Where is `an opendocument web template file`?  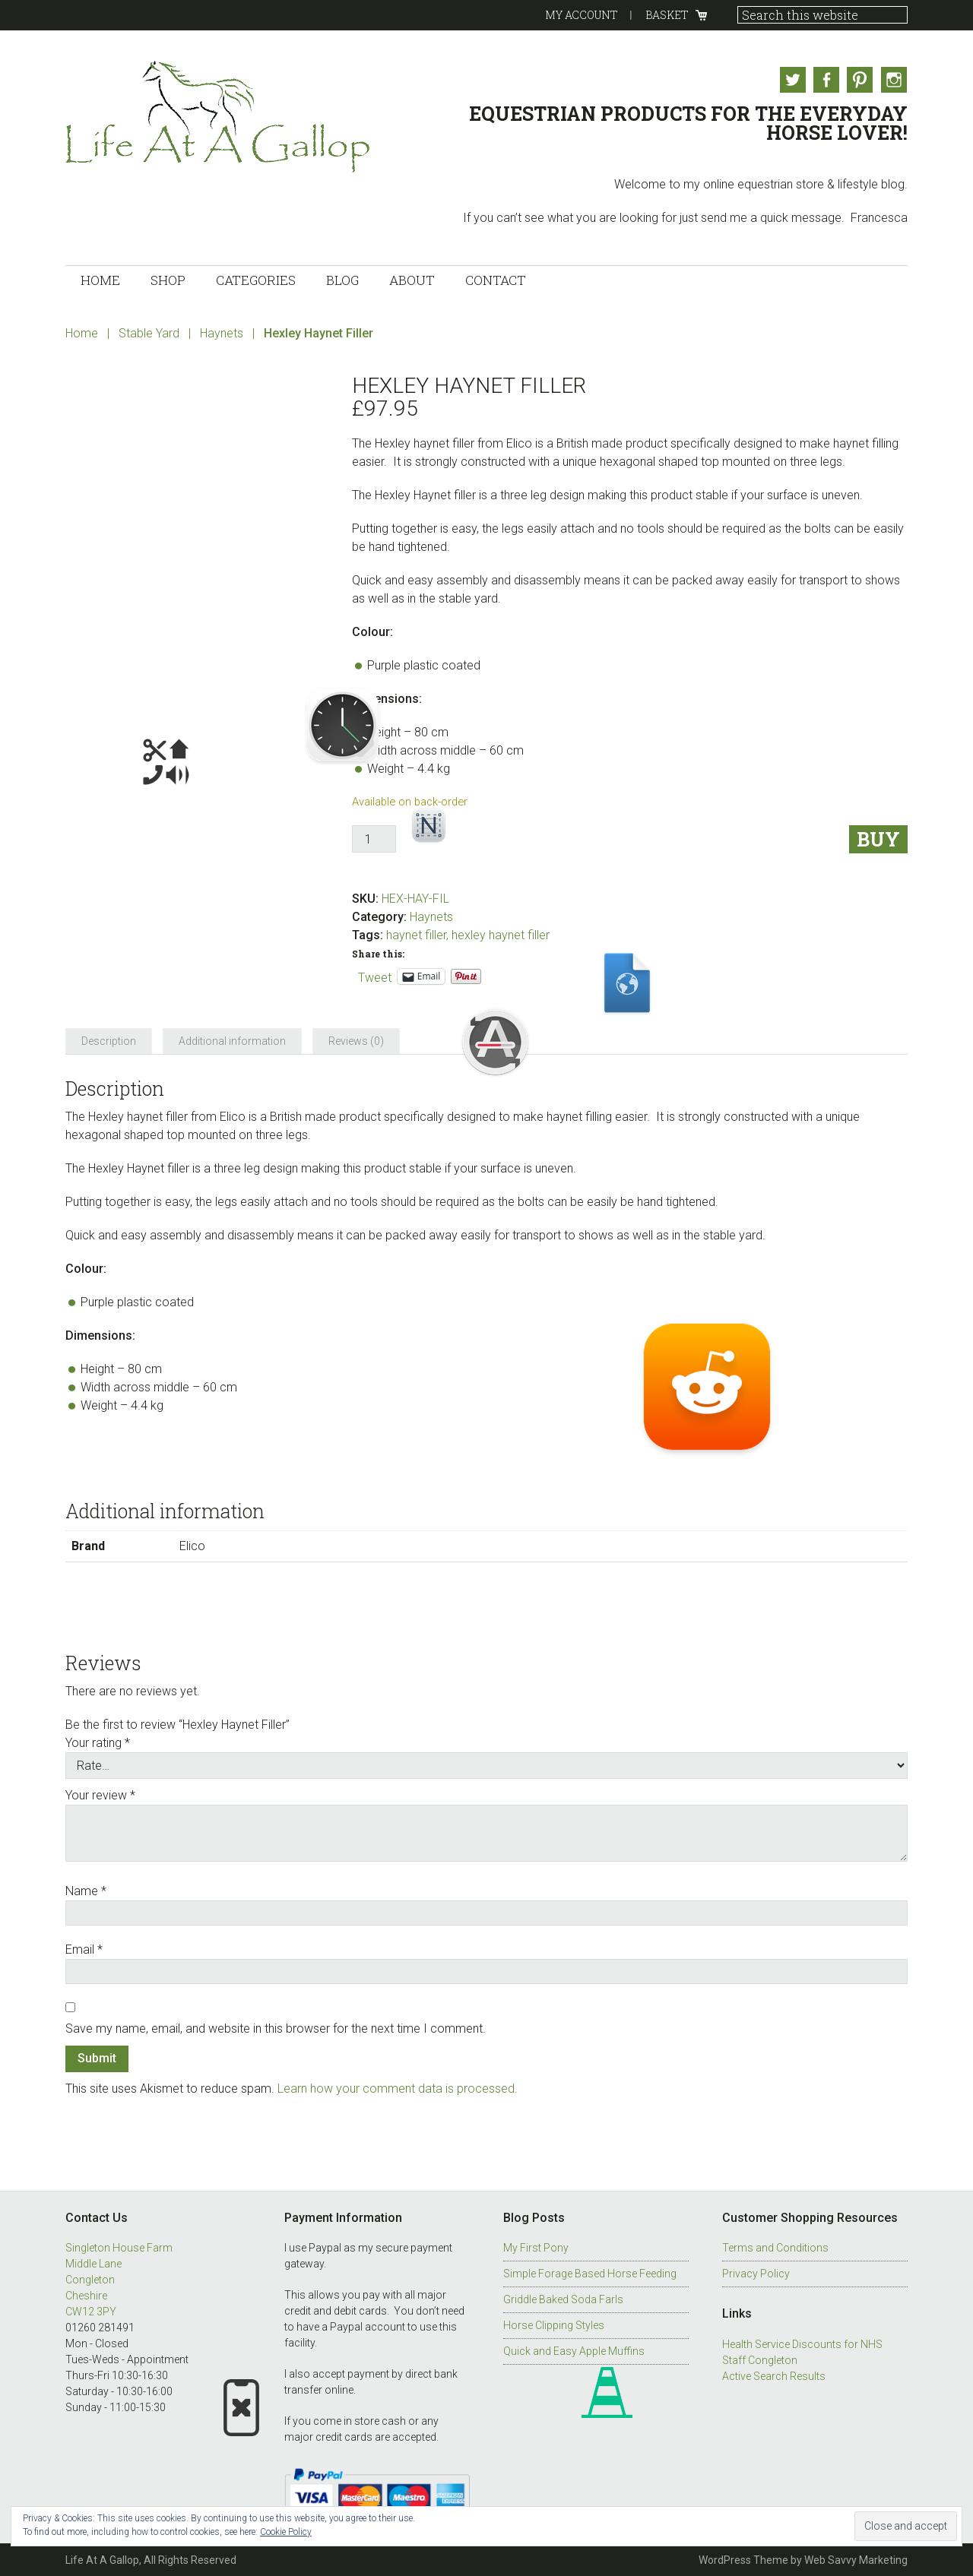
an opendocument web template file is located at coordinates (627, 984).